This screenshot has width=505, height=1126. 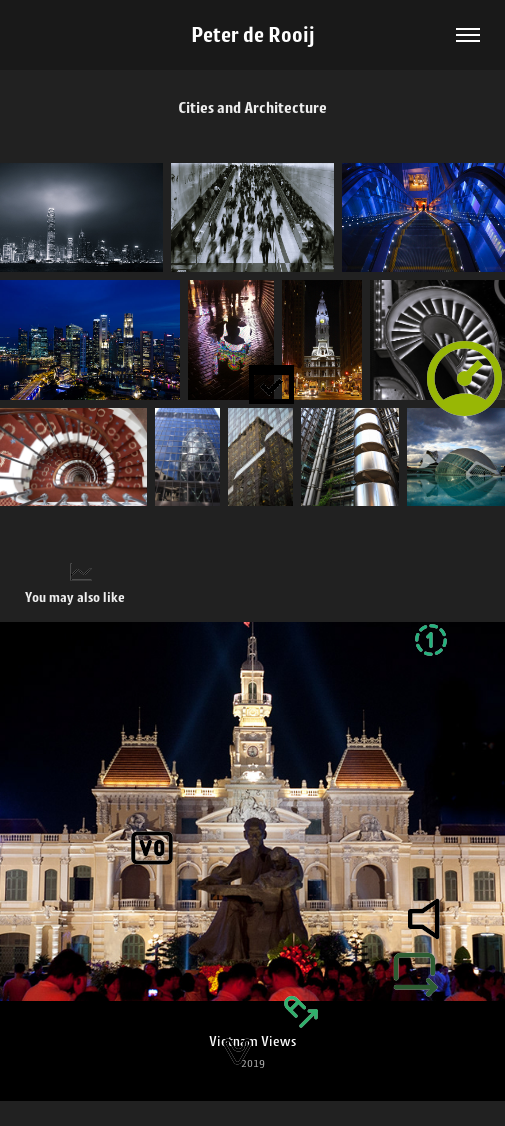 I want to click on mute or unmute audio, so click(x=426, y=919).